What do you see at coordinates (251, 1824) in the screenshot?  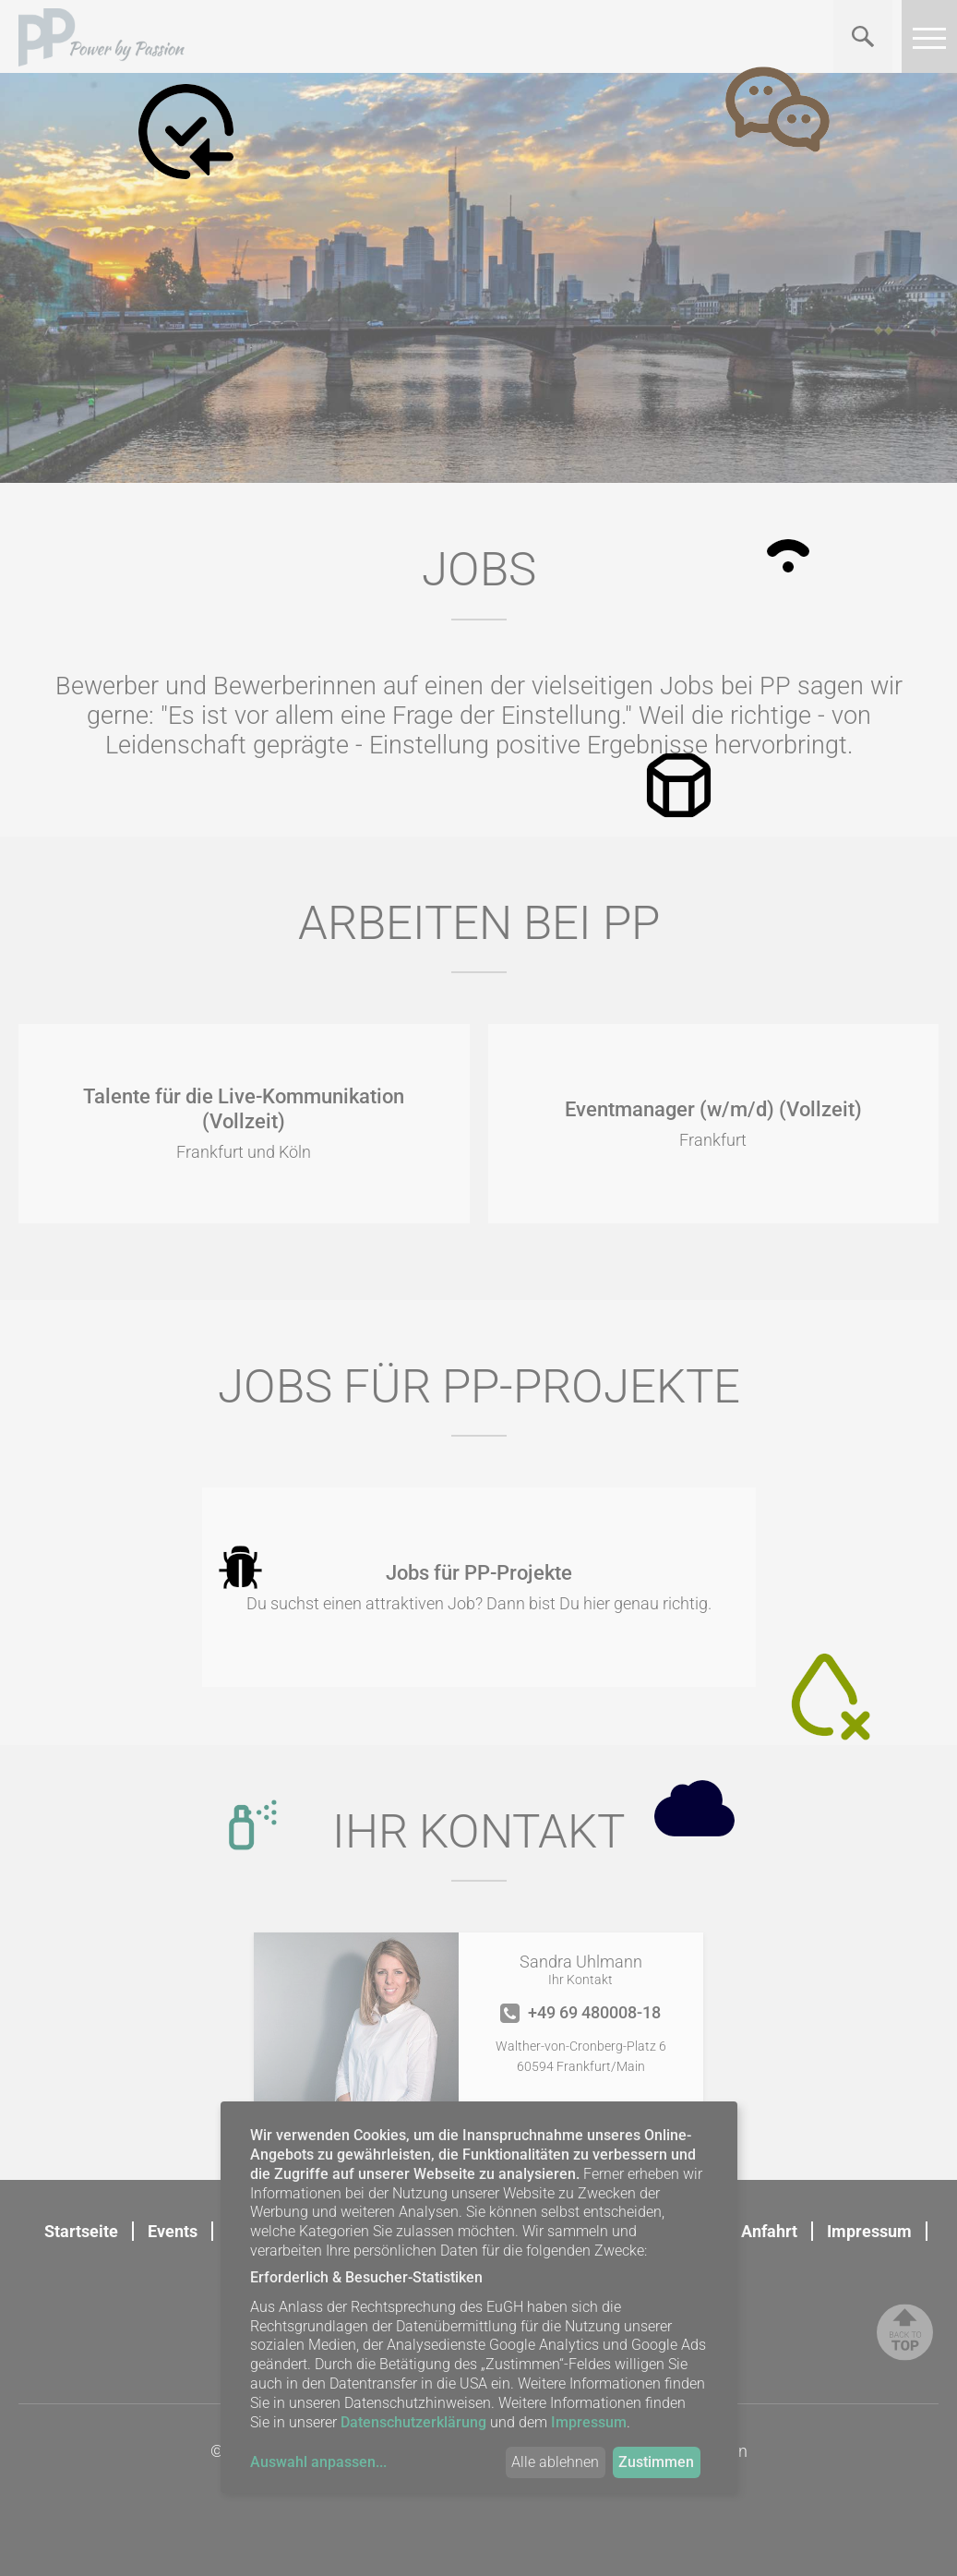 I see `apply spray or mist effect` at bounding box center [251, 1824].